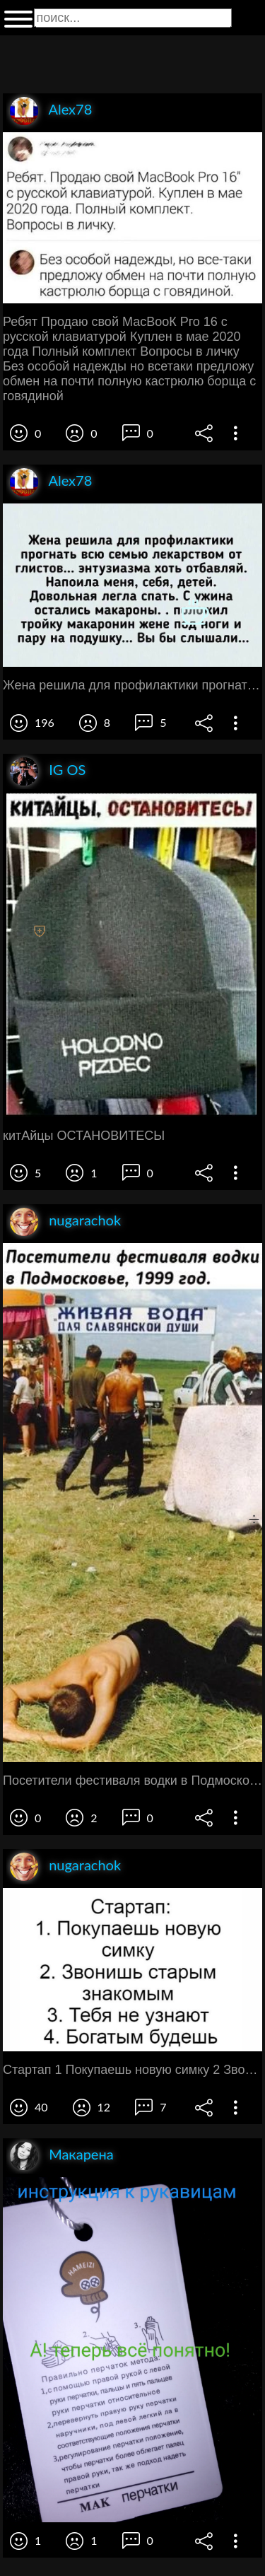 The width and height of the screenshot is (265, 2576). I want to click on perform division calculation, so click(254, 1519).